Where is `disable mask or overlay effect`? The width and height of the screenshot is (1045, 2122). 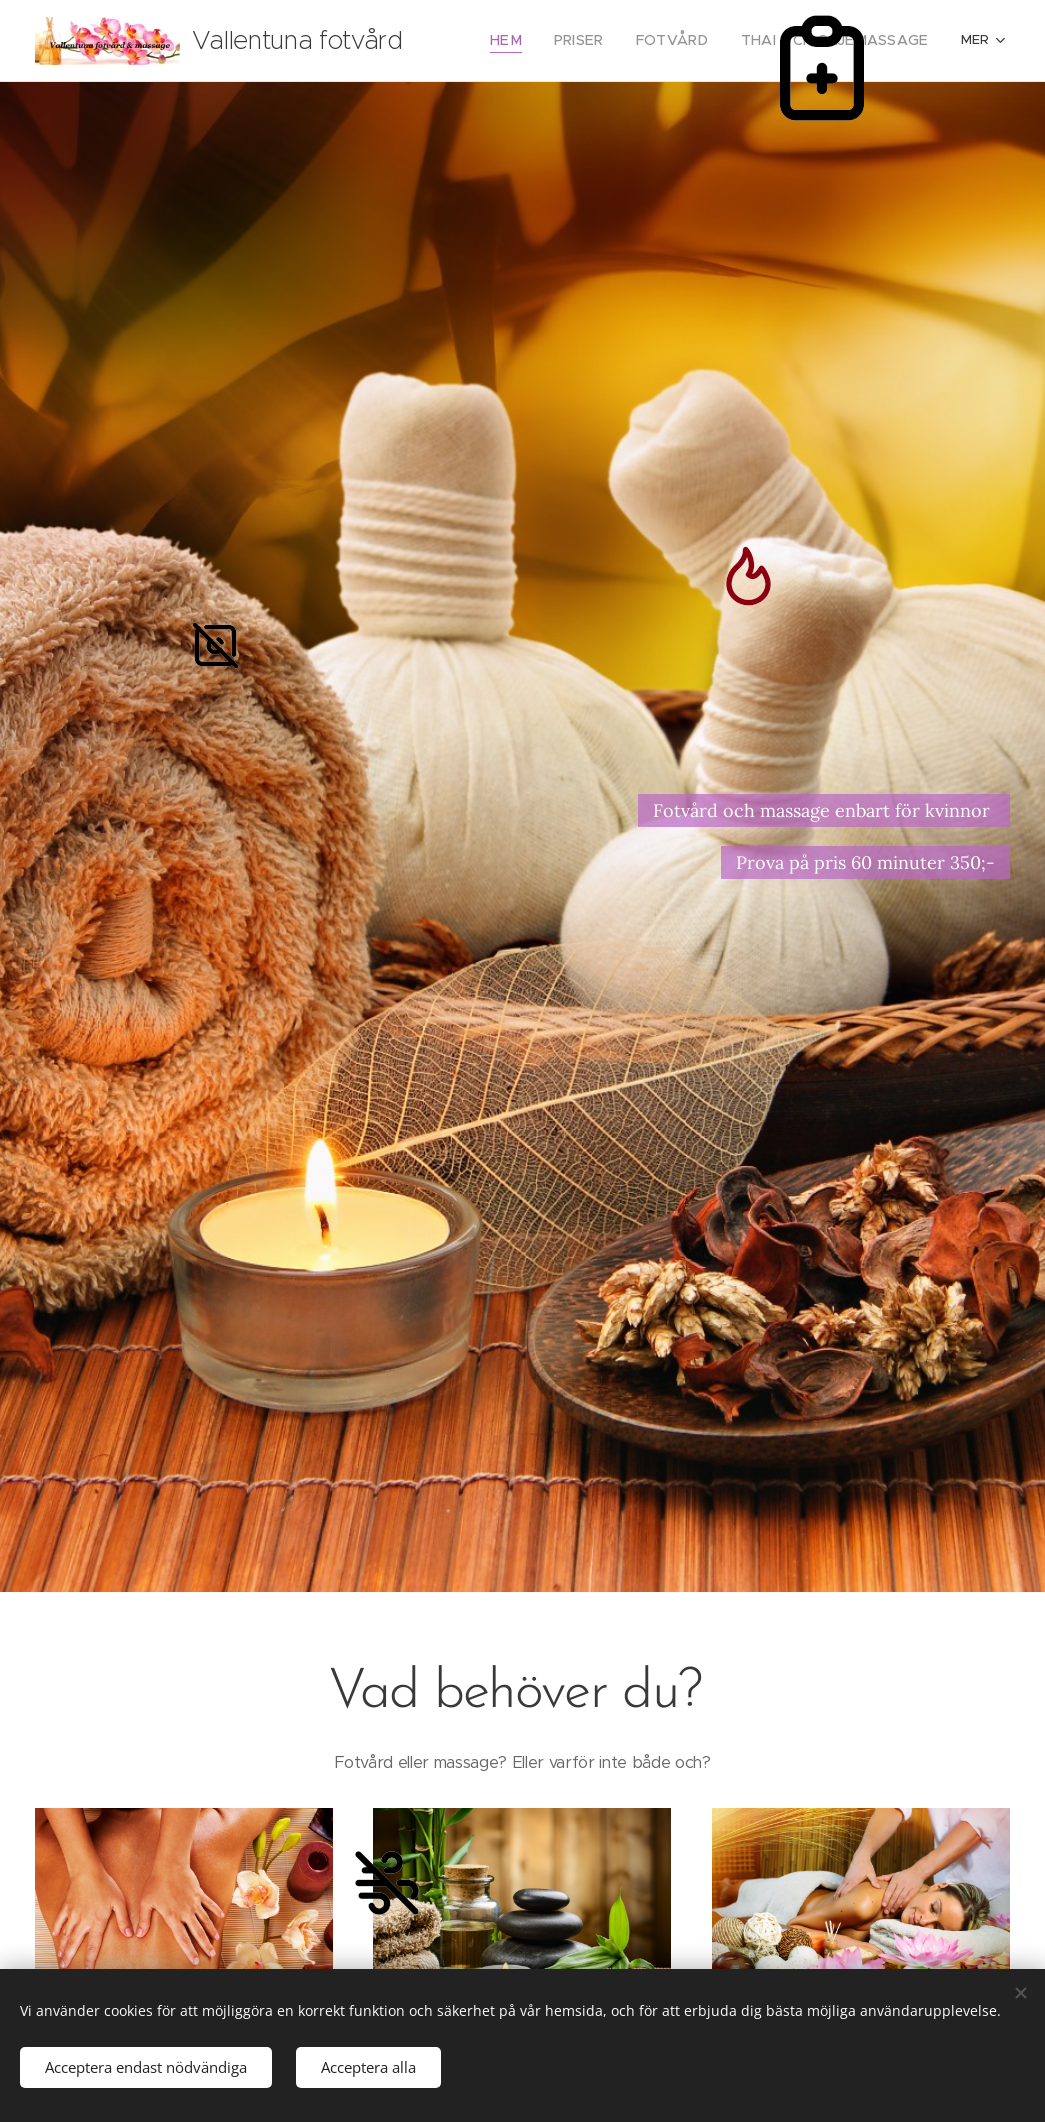
disable mask or overlay effect is located at coordinates (215, 645).